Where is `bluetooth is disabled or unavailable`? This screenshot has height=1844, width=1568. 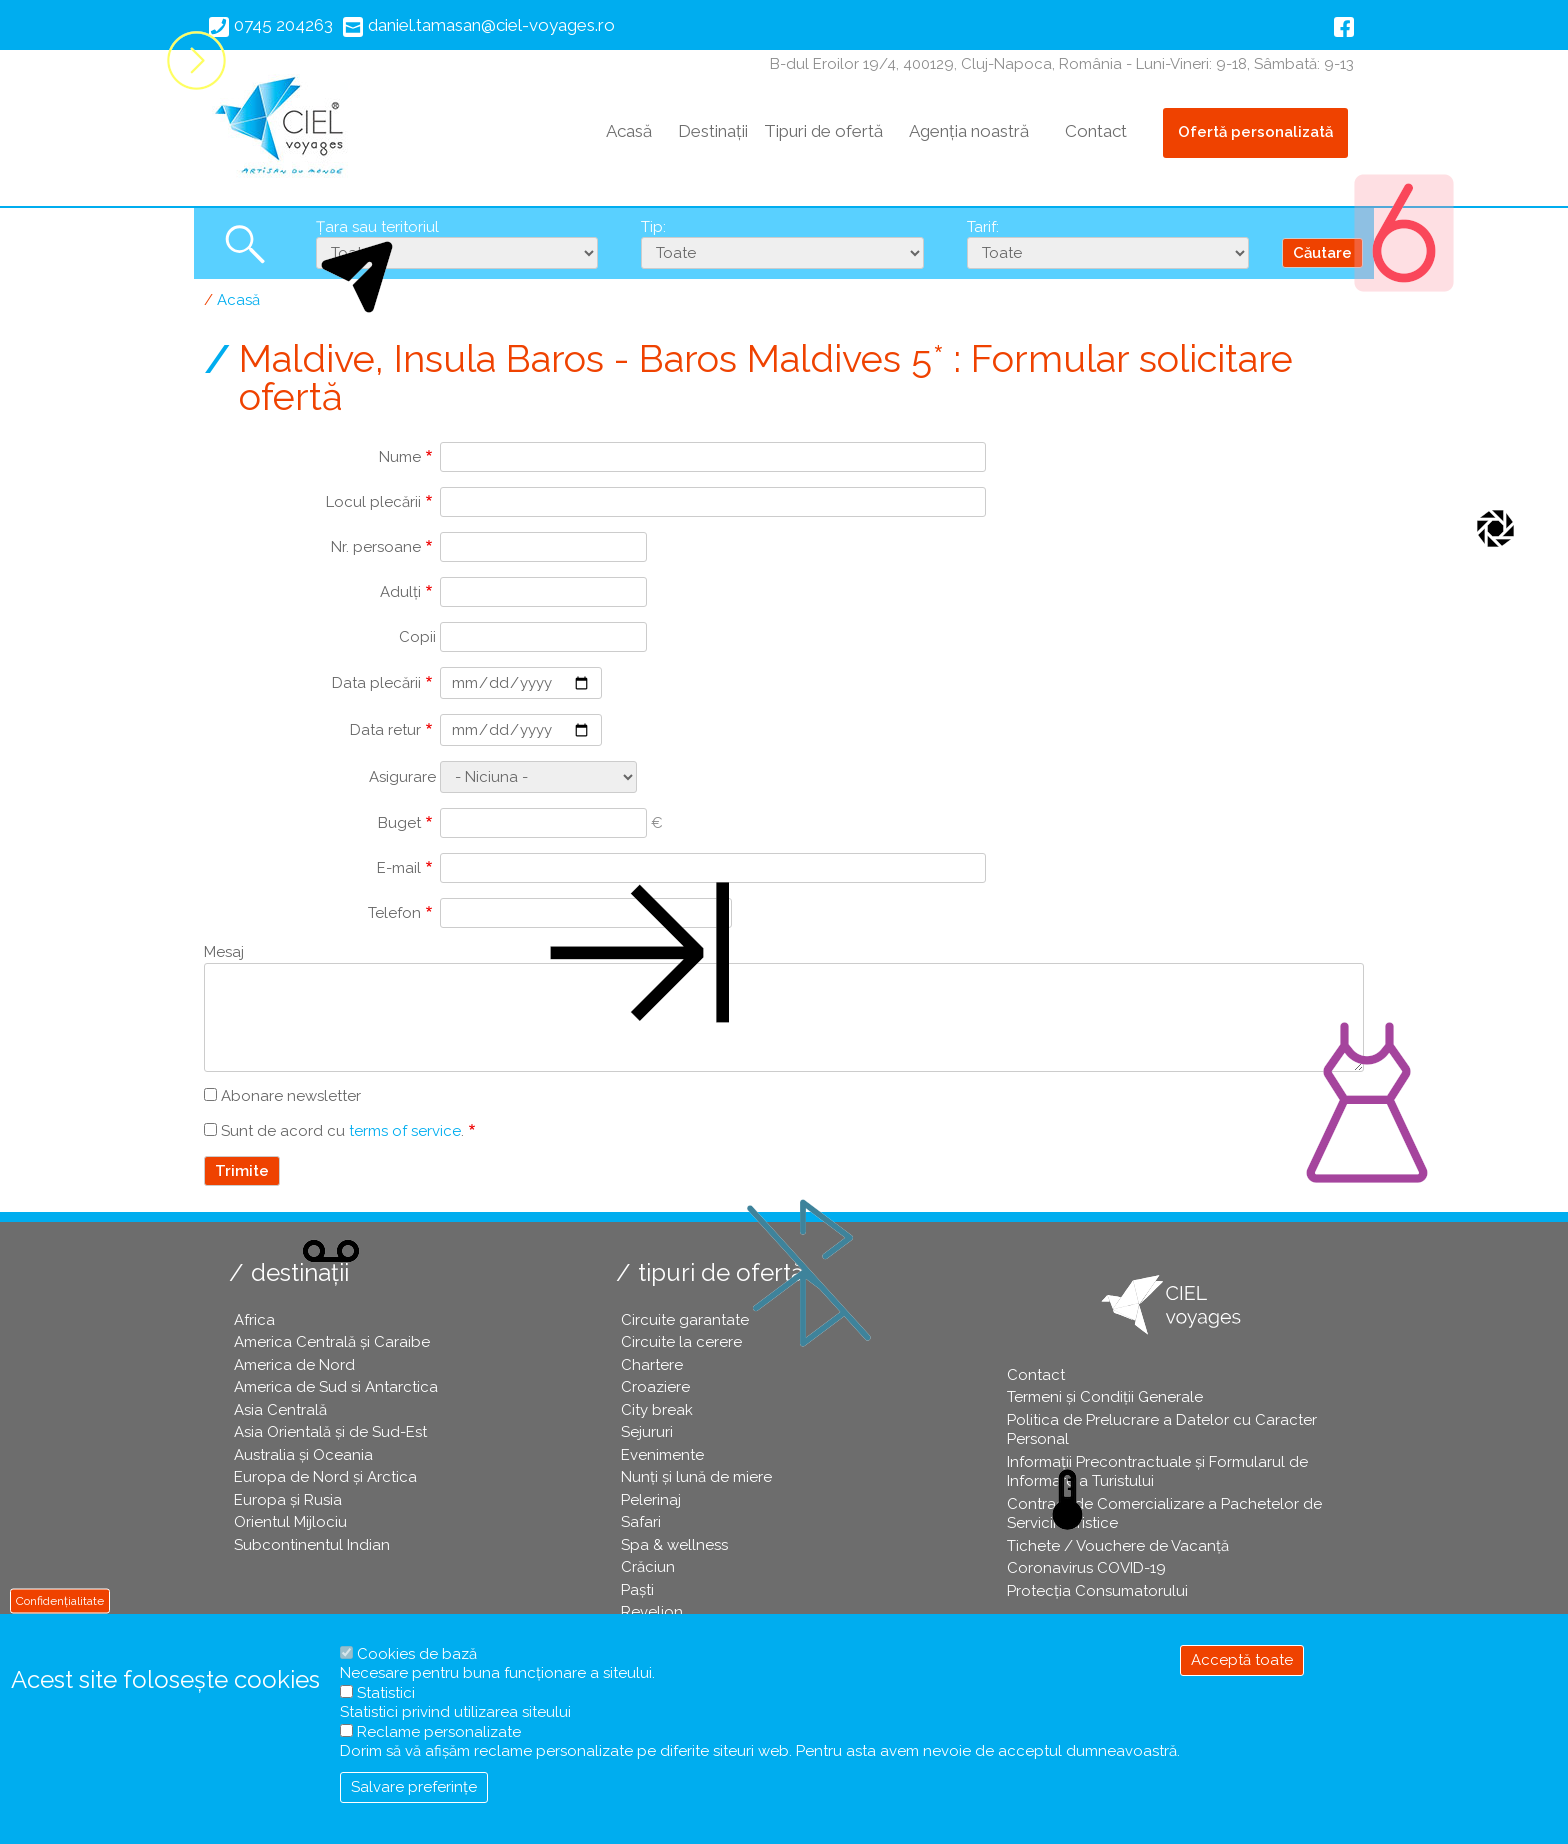
bluetooth is disabled or unavailable is located at coordinates (803, 1273).